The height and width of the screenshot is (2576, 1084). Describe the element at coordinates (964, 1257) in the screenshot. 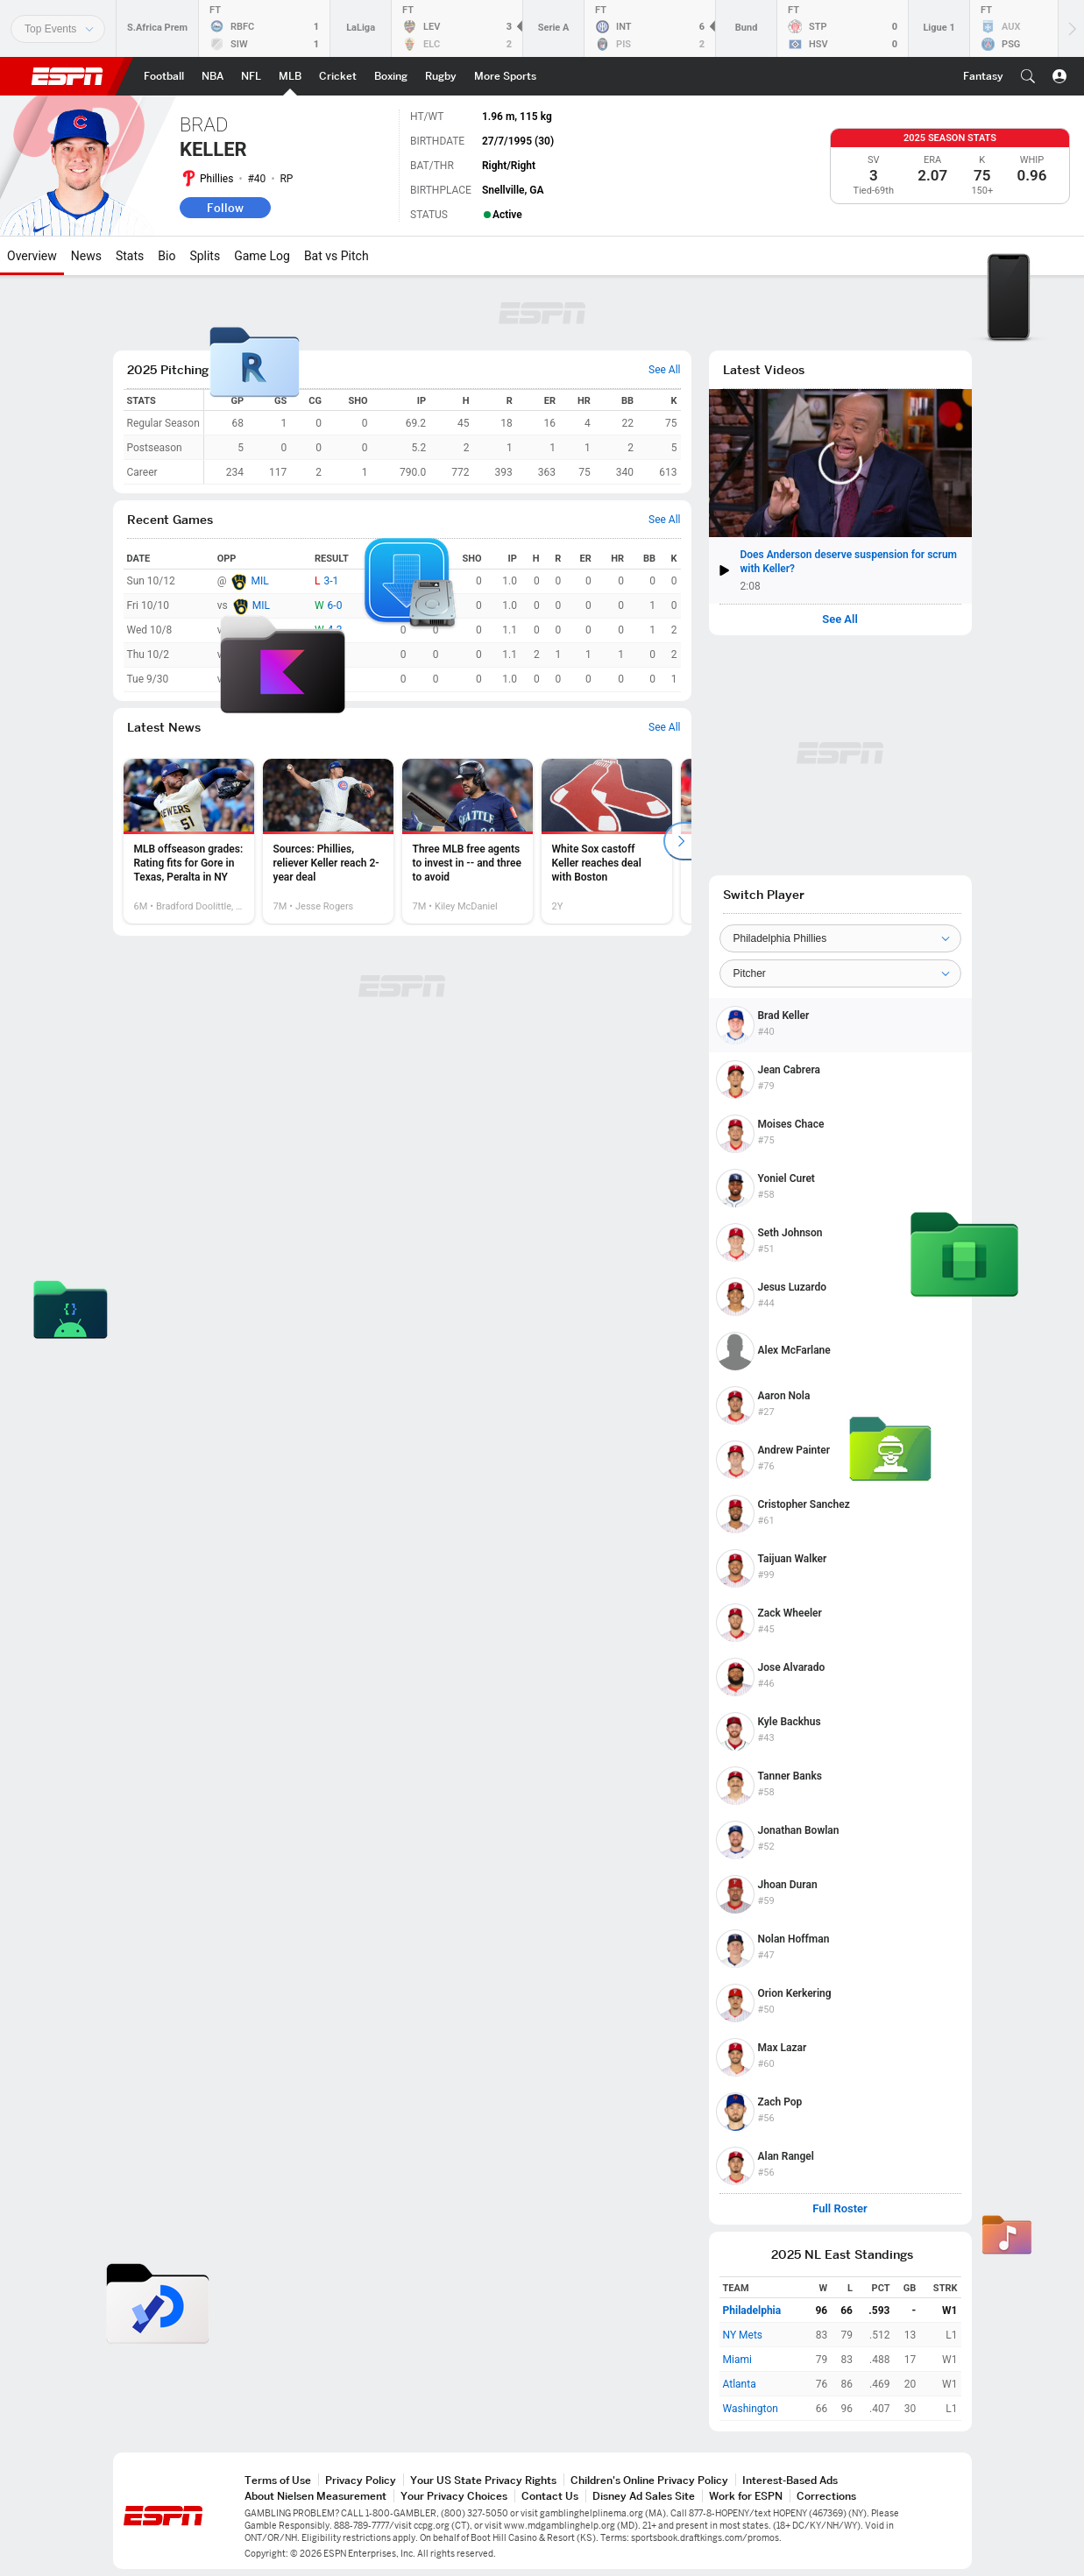

I see `open windows subsystem for android files` at that location.